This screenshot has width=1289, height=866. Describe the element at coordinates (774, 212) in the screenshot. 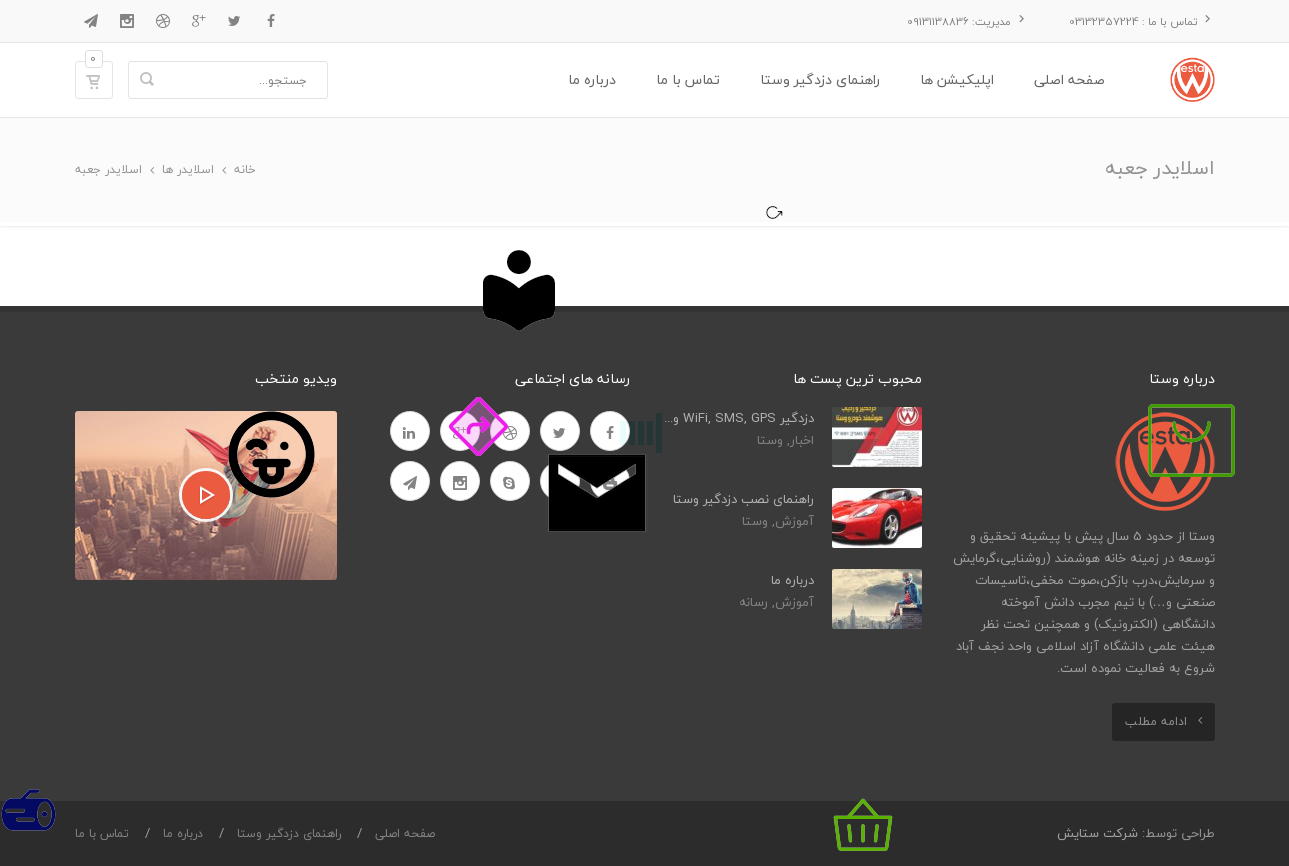

I see `refresh or reload content` at that location.